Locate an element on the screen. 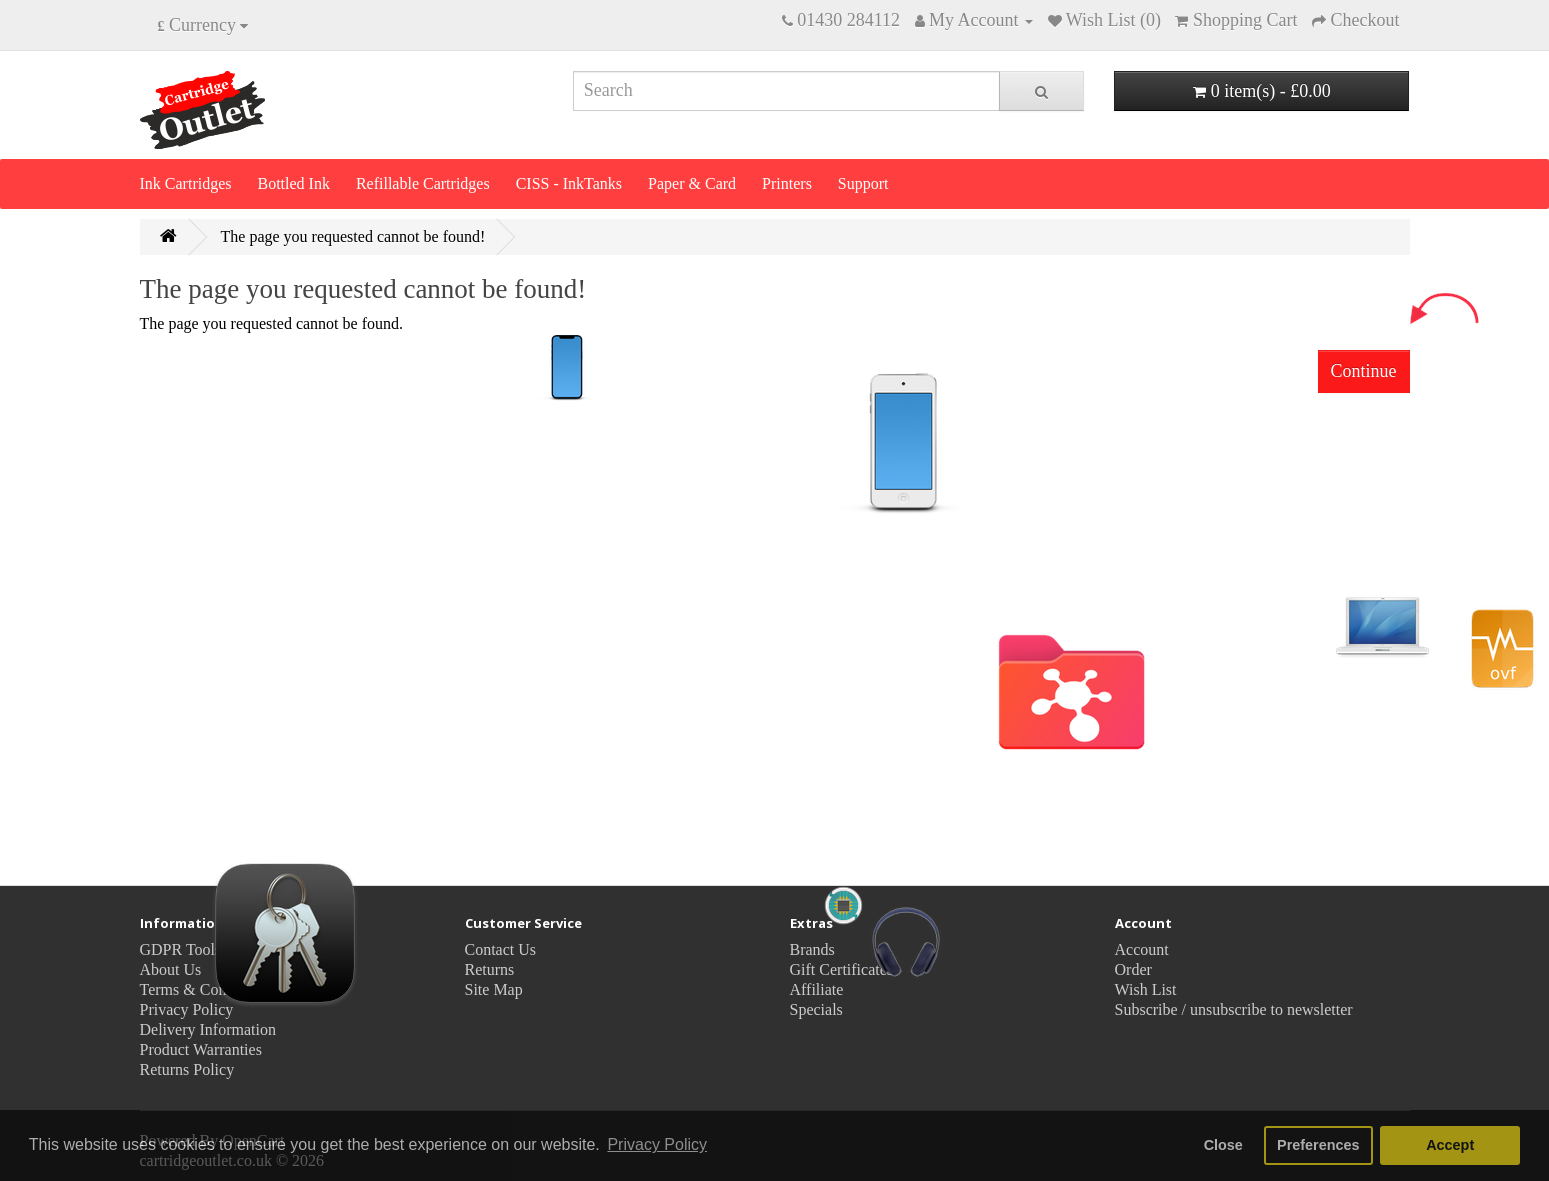 Image resolution: width=1549 pixels, height=1181 pixels. access hardware driver settings is located at coordinates (843, 905).